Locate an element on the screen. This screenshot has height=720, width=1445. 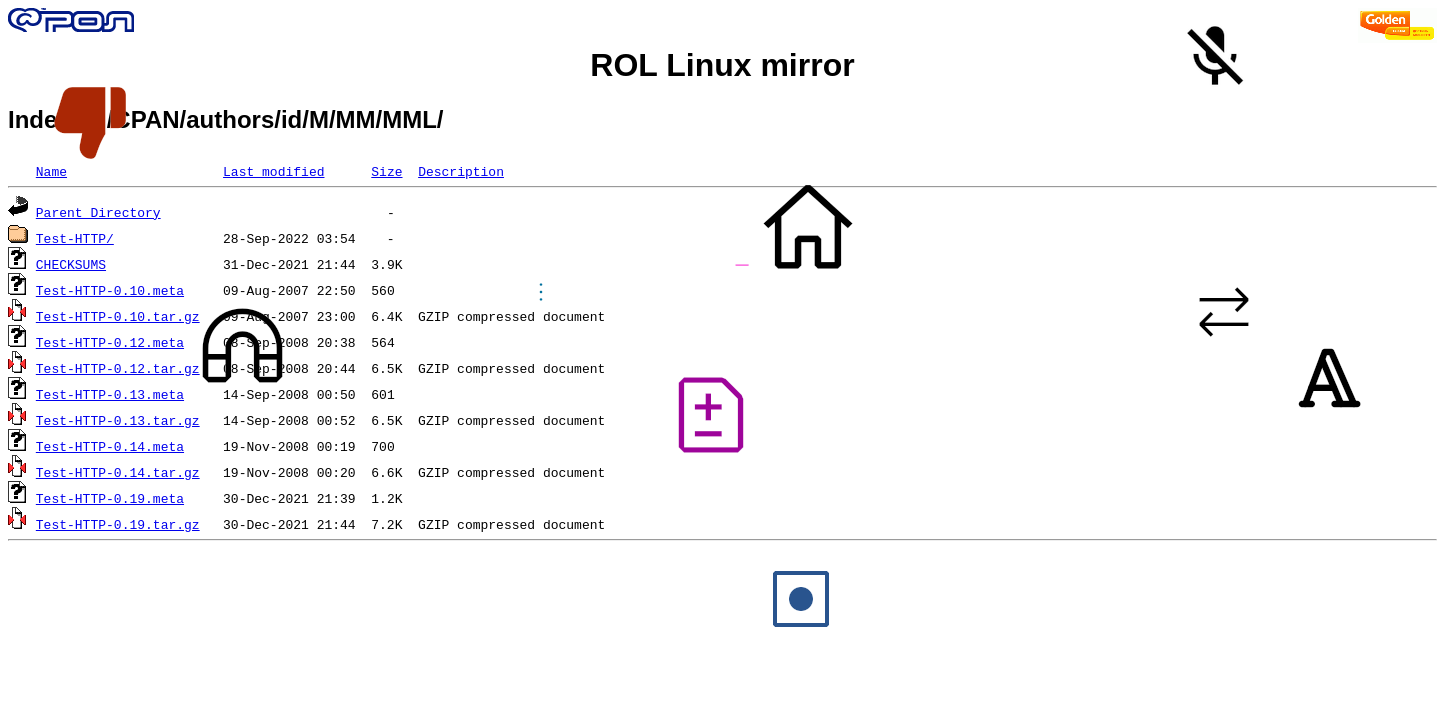
minimize the current window is located at coordinates (741, 264).